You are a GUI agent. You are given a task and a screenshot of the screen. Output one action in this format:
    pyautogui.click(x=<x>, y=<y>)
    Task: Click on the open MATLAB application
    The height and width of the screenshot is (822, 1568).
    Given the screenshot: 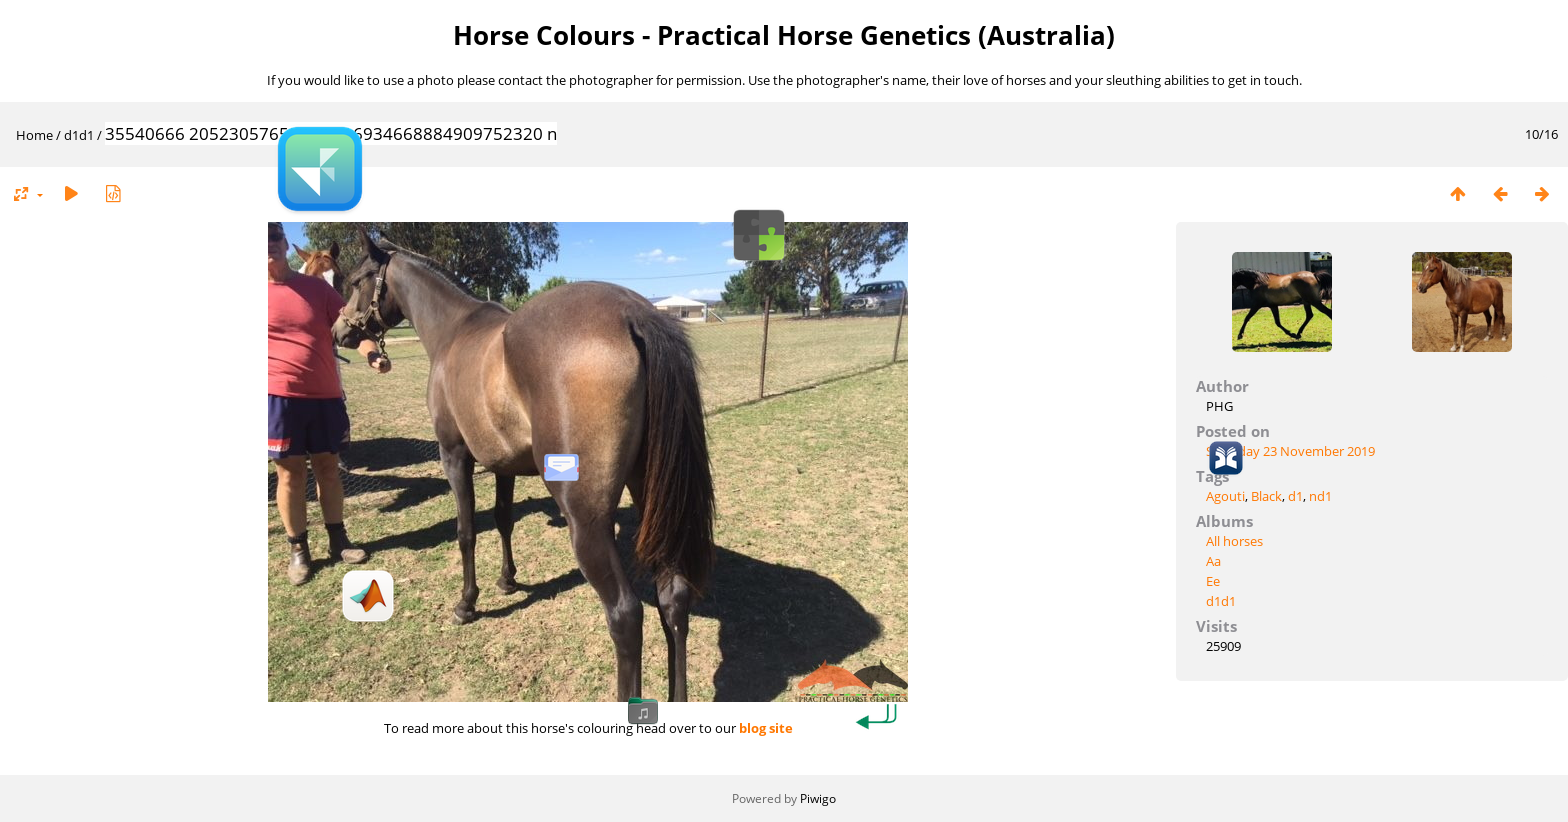 What is the action you would take?
    pyautogui.click(x=368, y=596)
    